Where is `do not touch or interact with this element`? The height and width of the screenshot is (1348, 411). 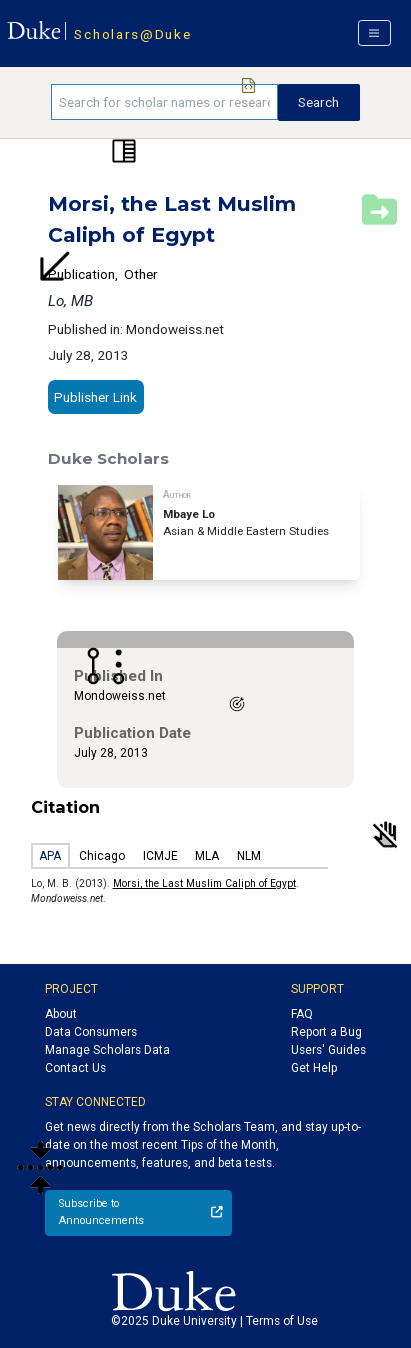 do not touch or interact with this element is located at coordinates (386, 835).